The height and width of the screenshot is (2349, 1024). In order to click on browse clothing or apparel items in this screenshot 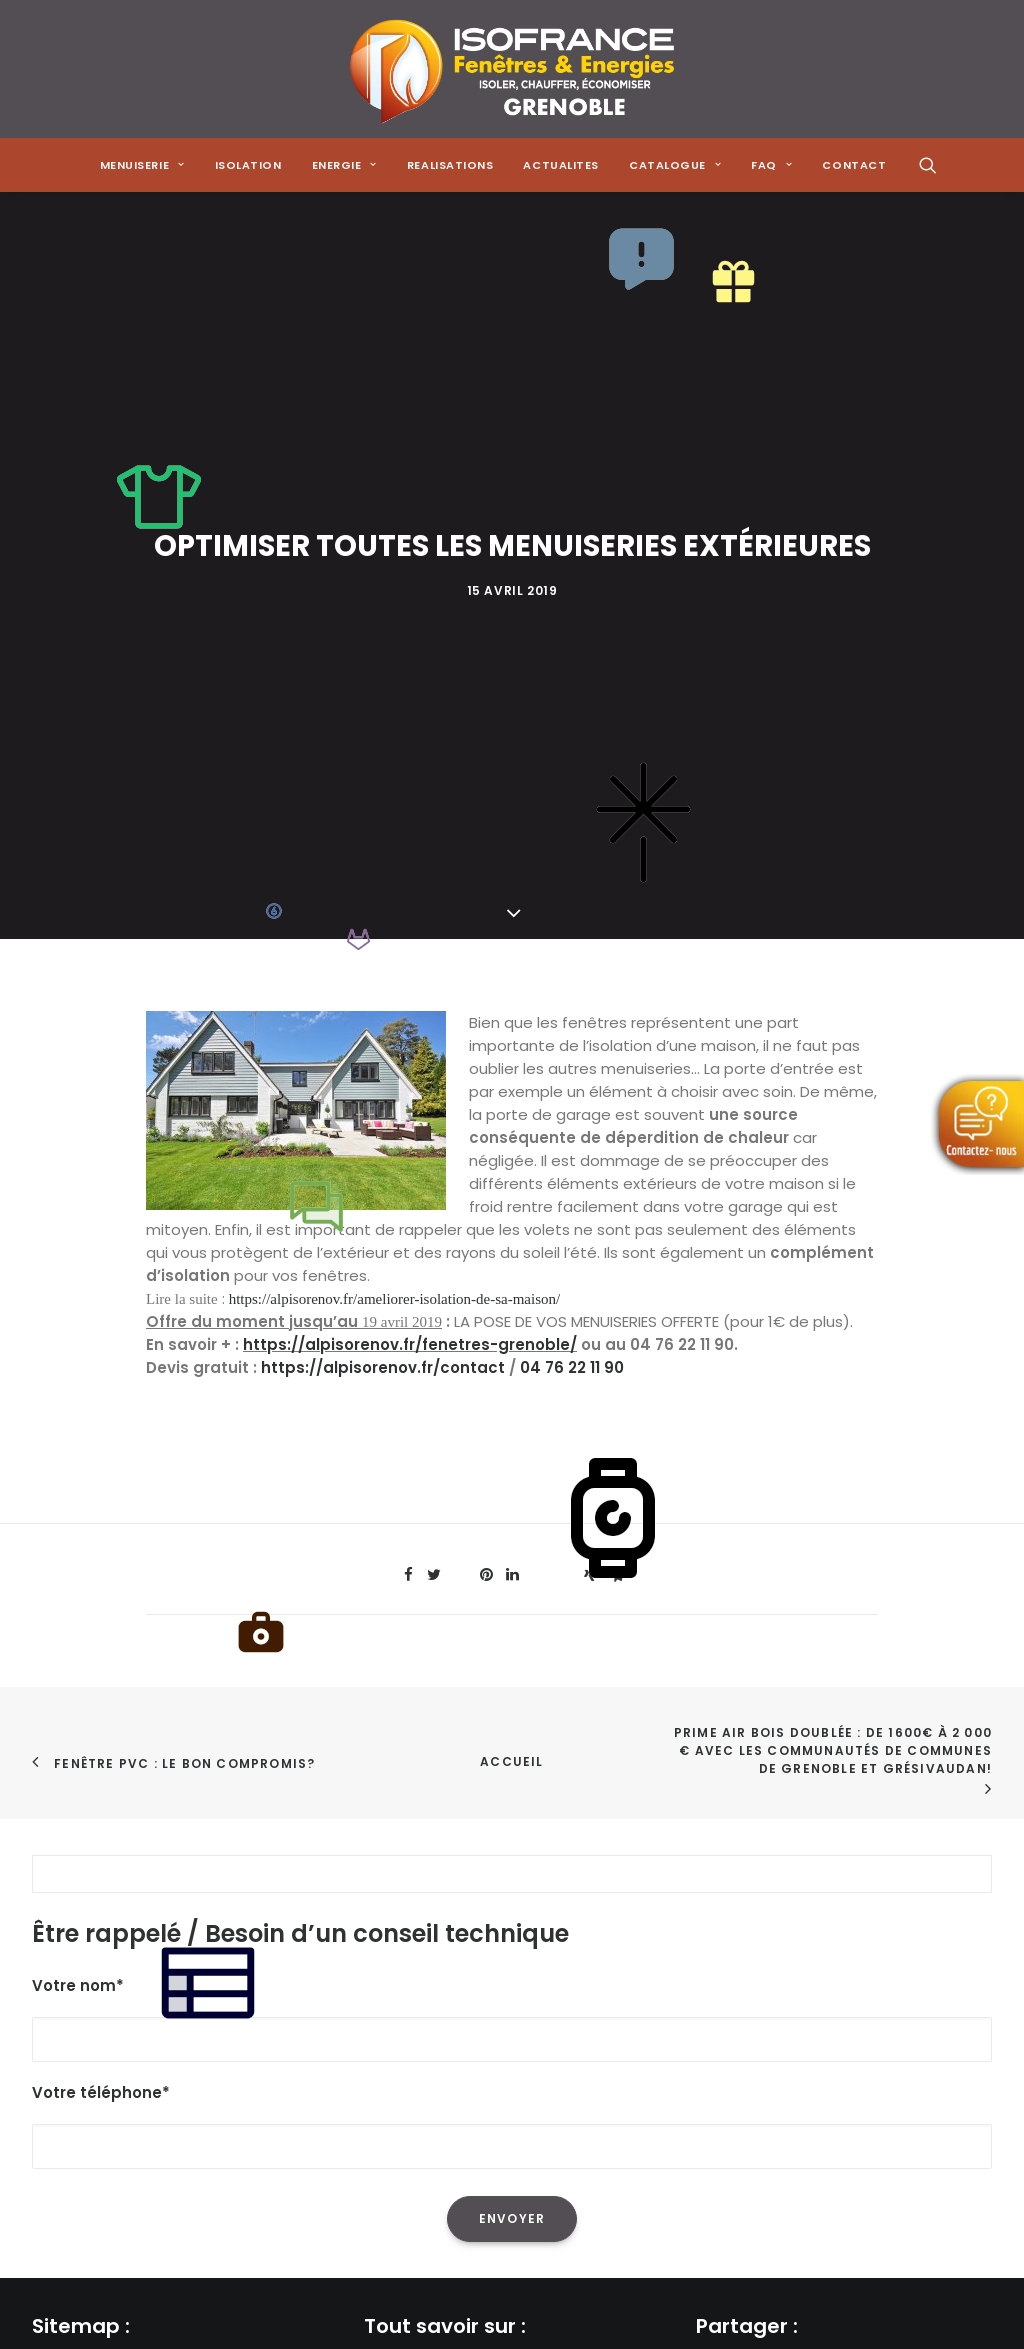, I will do `click(159, 497)`.